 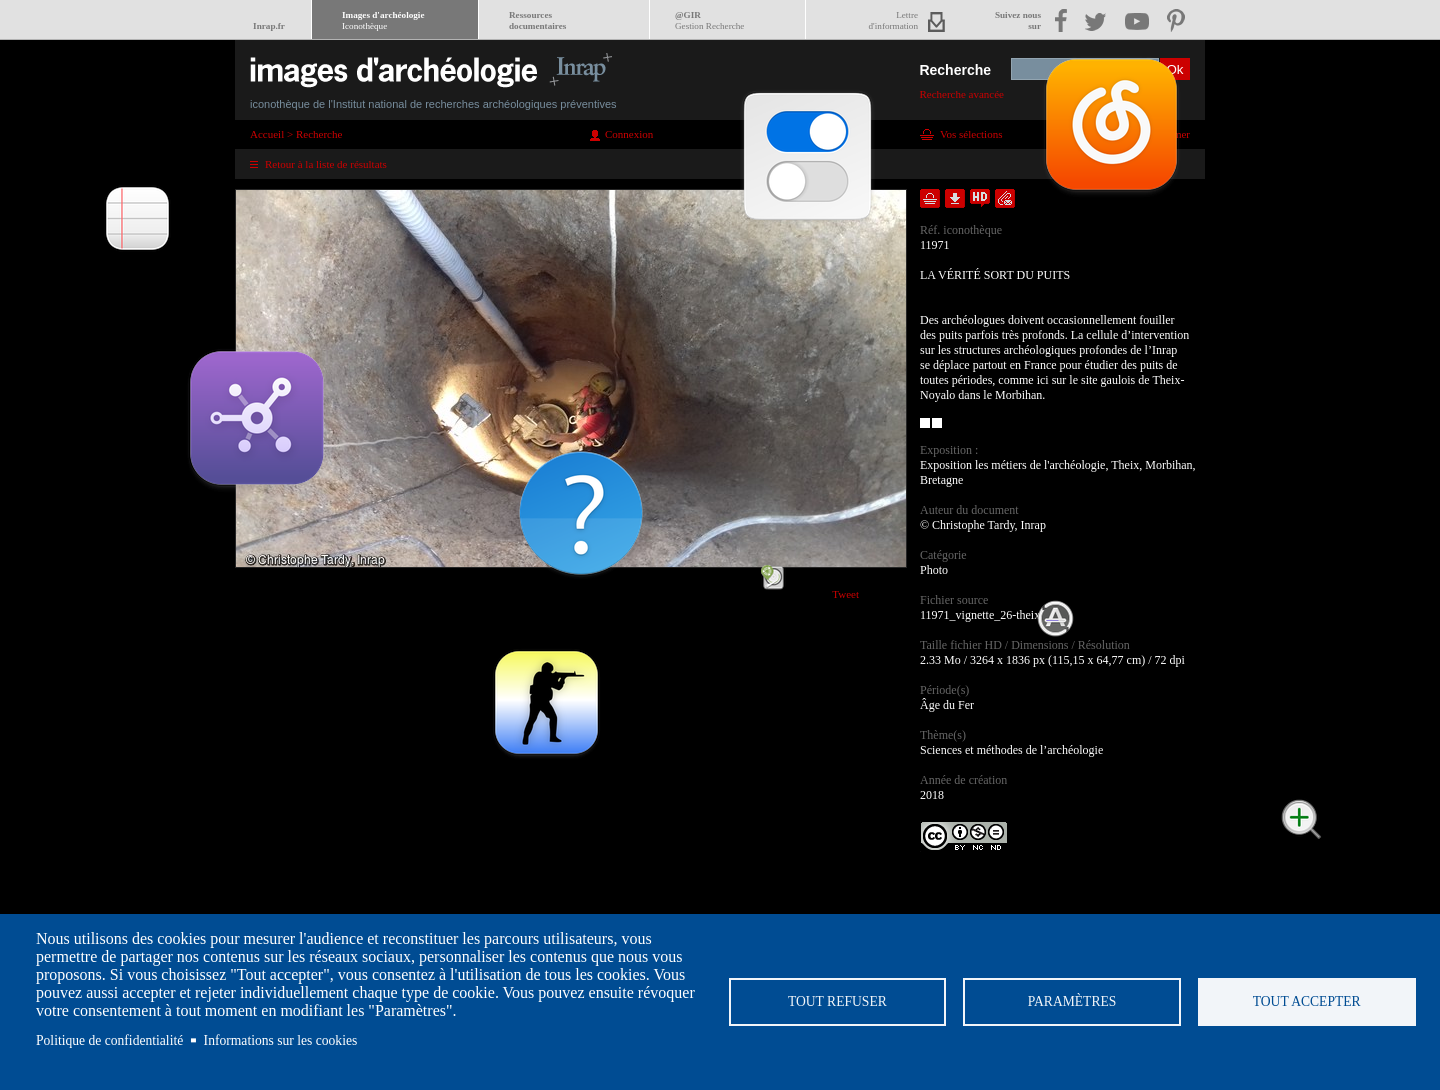 What do you see at coordinates (773, 577) in the screenshot?
I see `launch the ubiquity installer for ubuntu` at bounding box center [773, 577].